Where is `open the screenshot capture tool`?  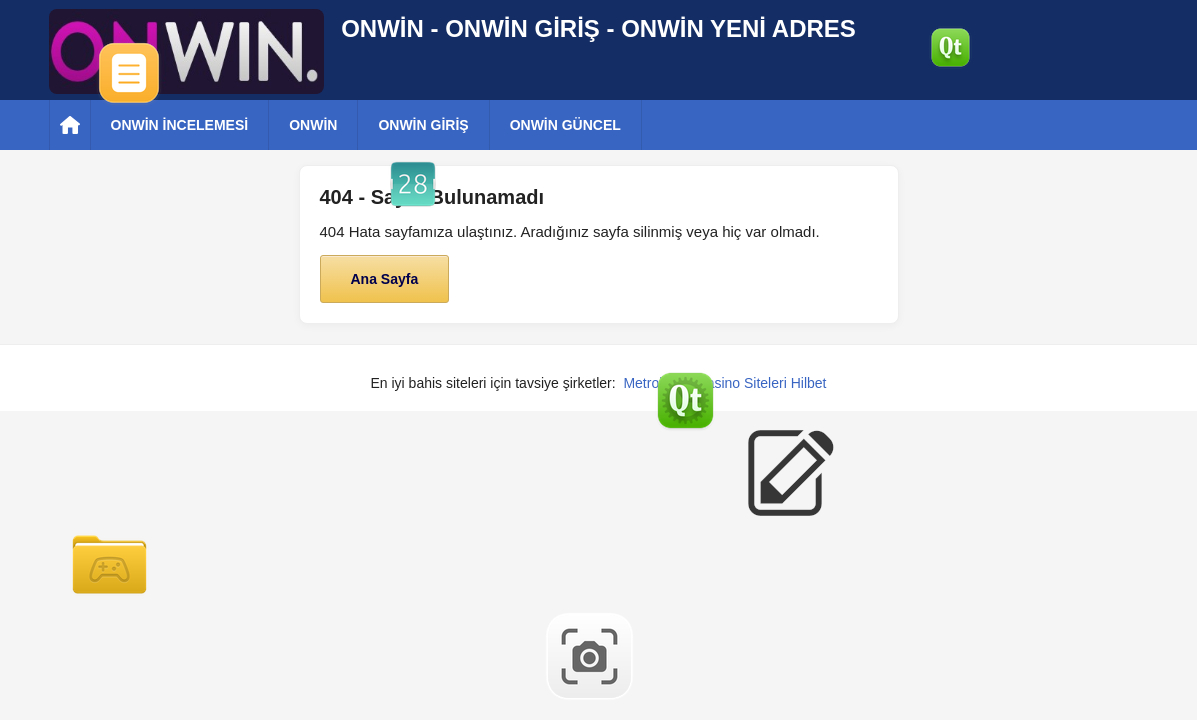 open the screenshot capture tool is located at coordinates (589, 656).